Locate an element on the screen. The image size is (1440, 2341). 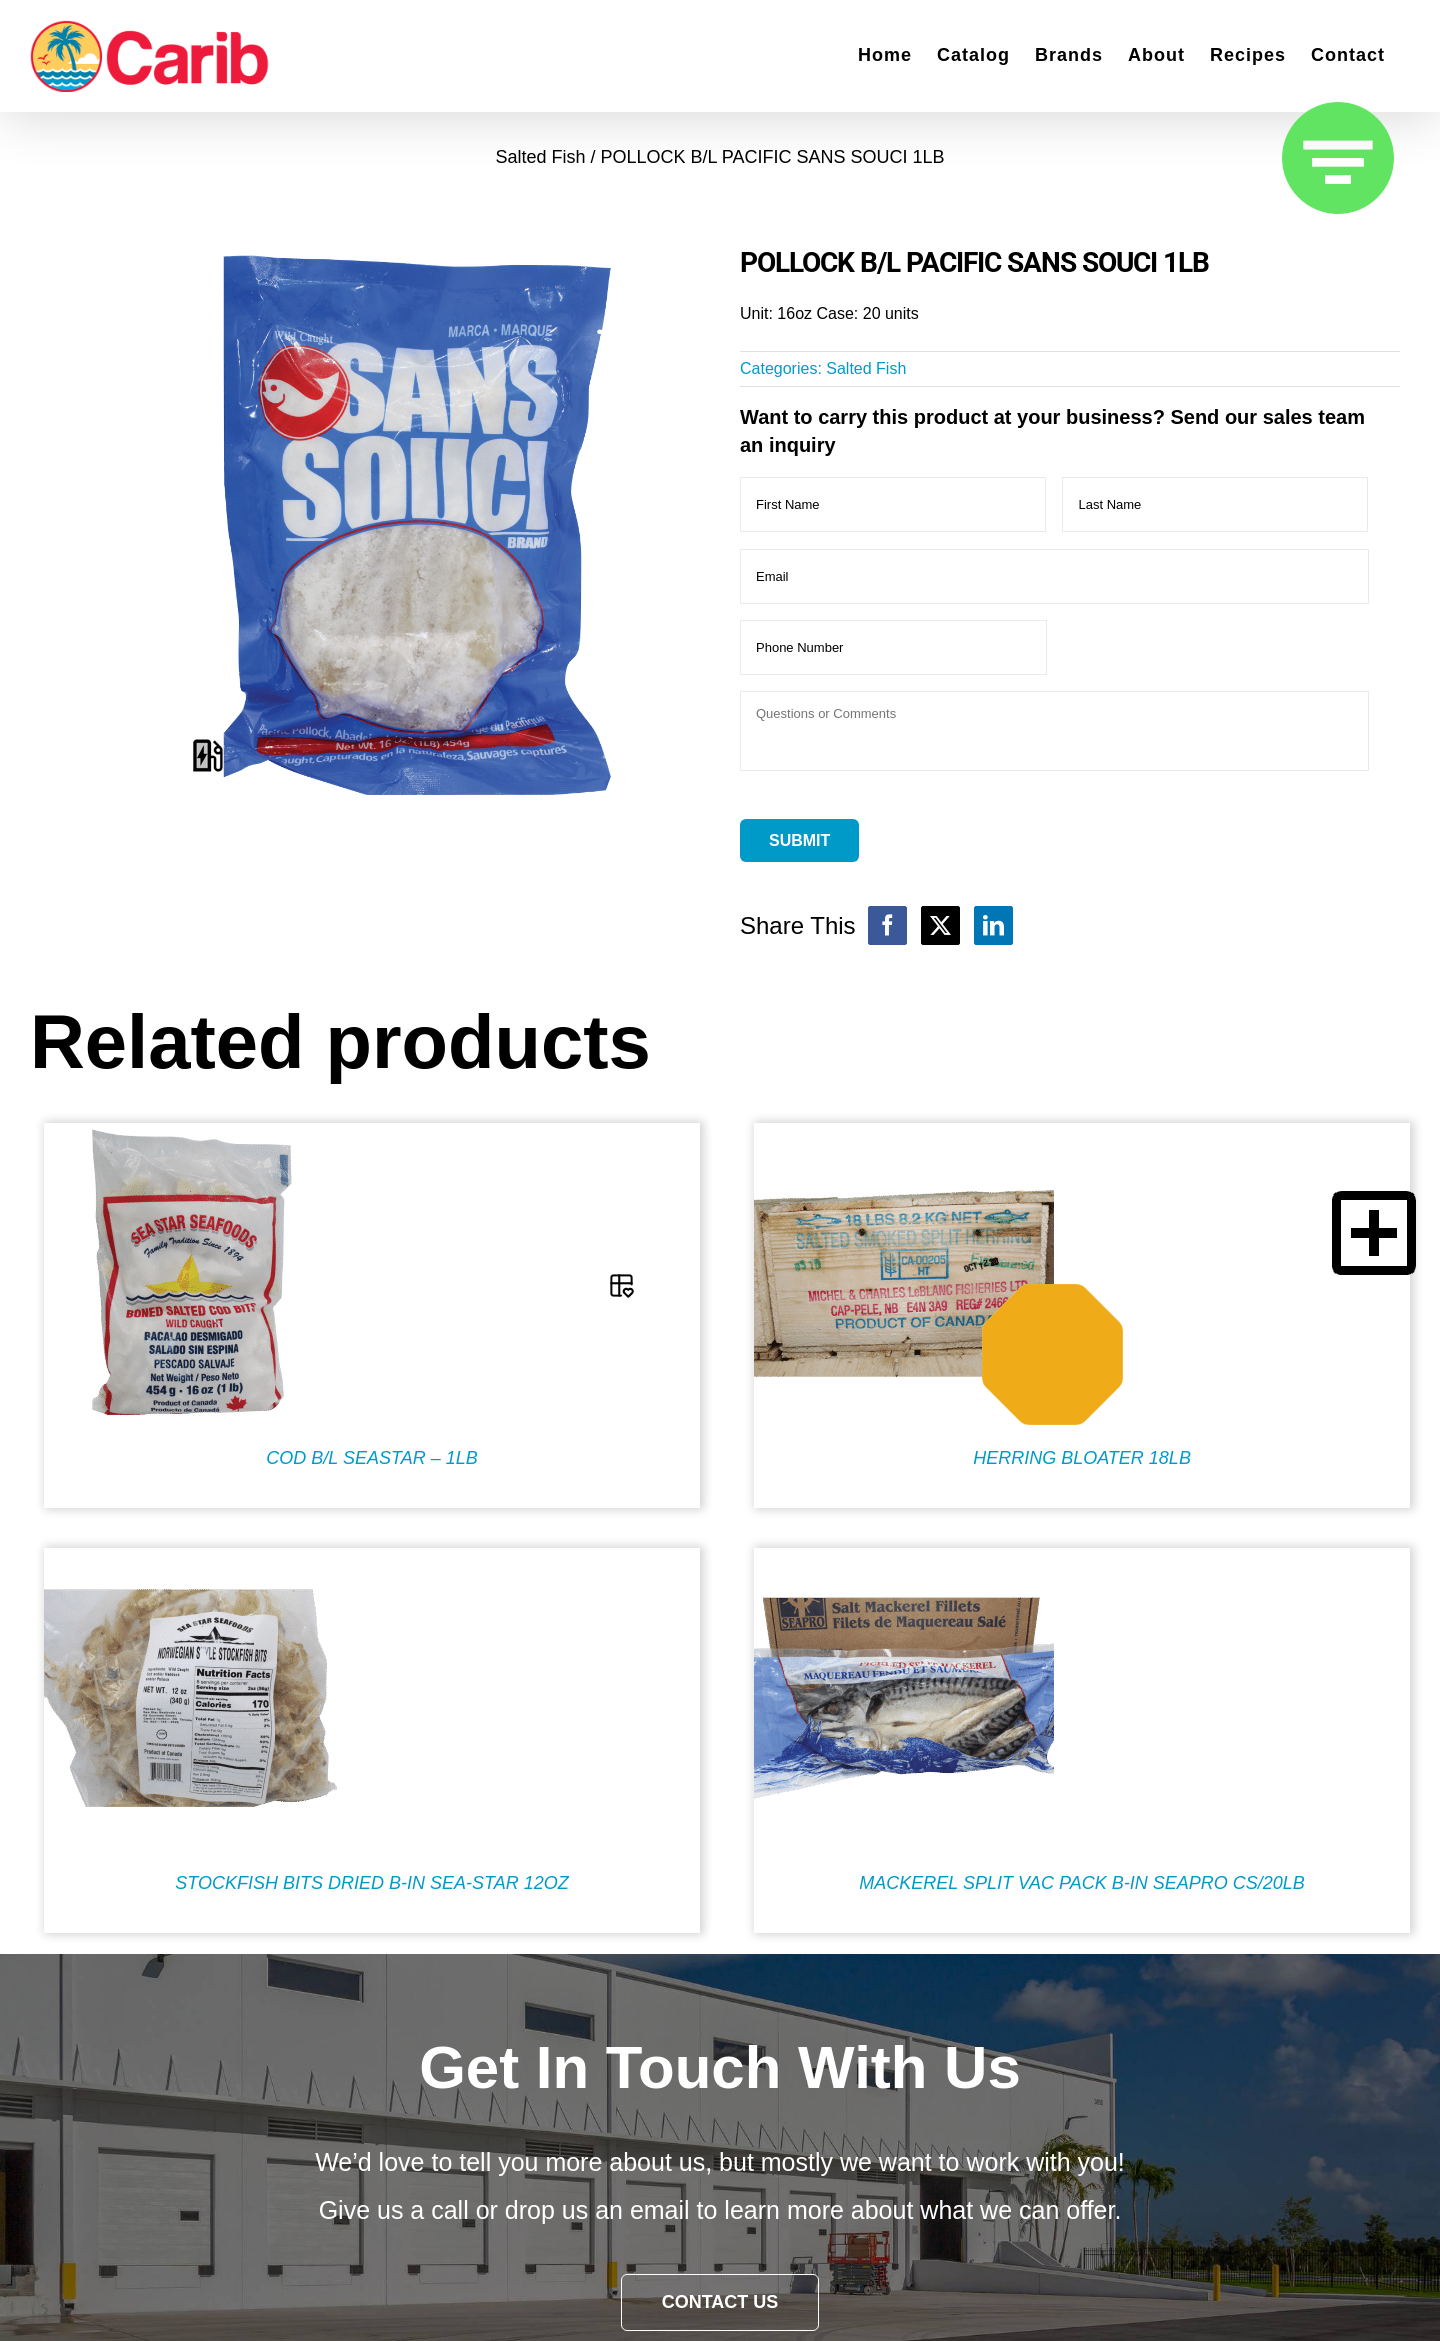
indicates a stop or blocking action is located at coordinates (1052, 1354).